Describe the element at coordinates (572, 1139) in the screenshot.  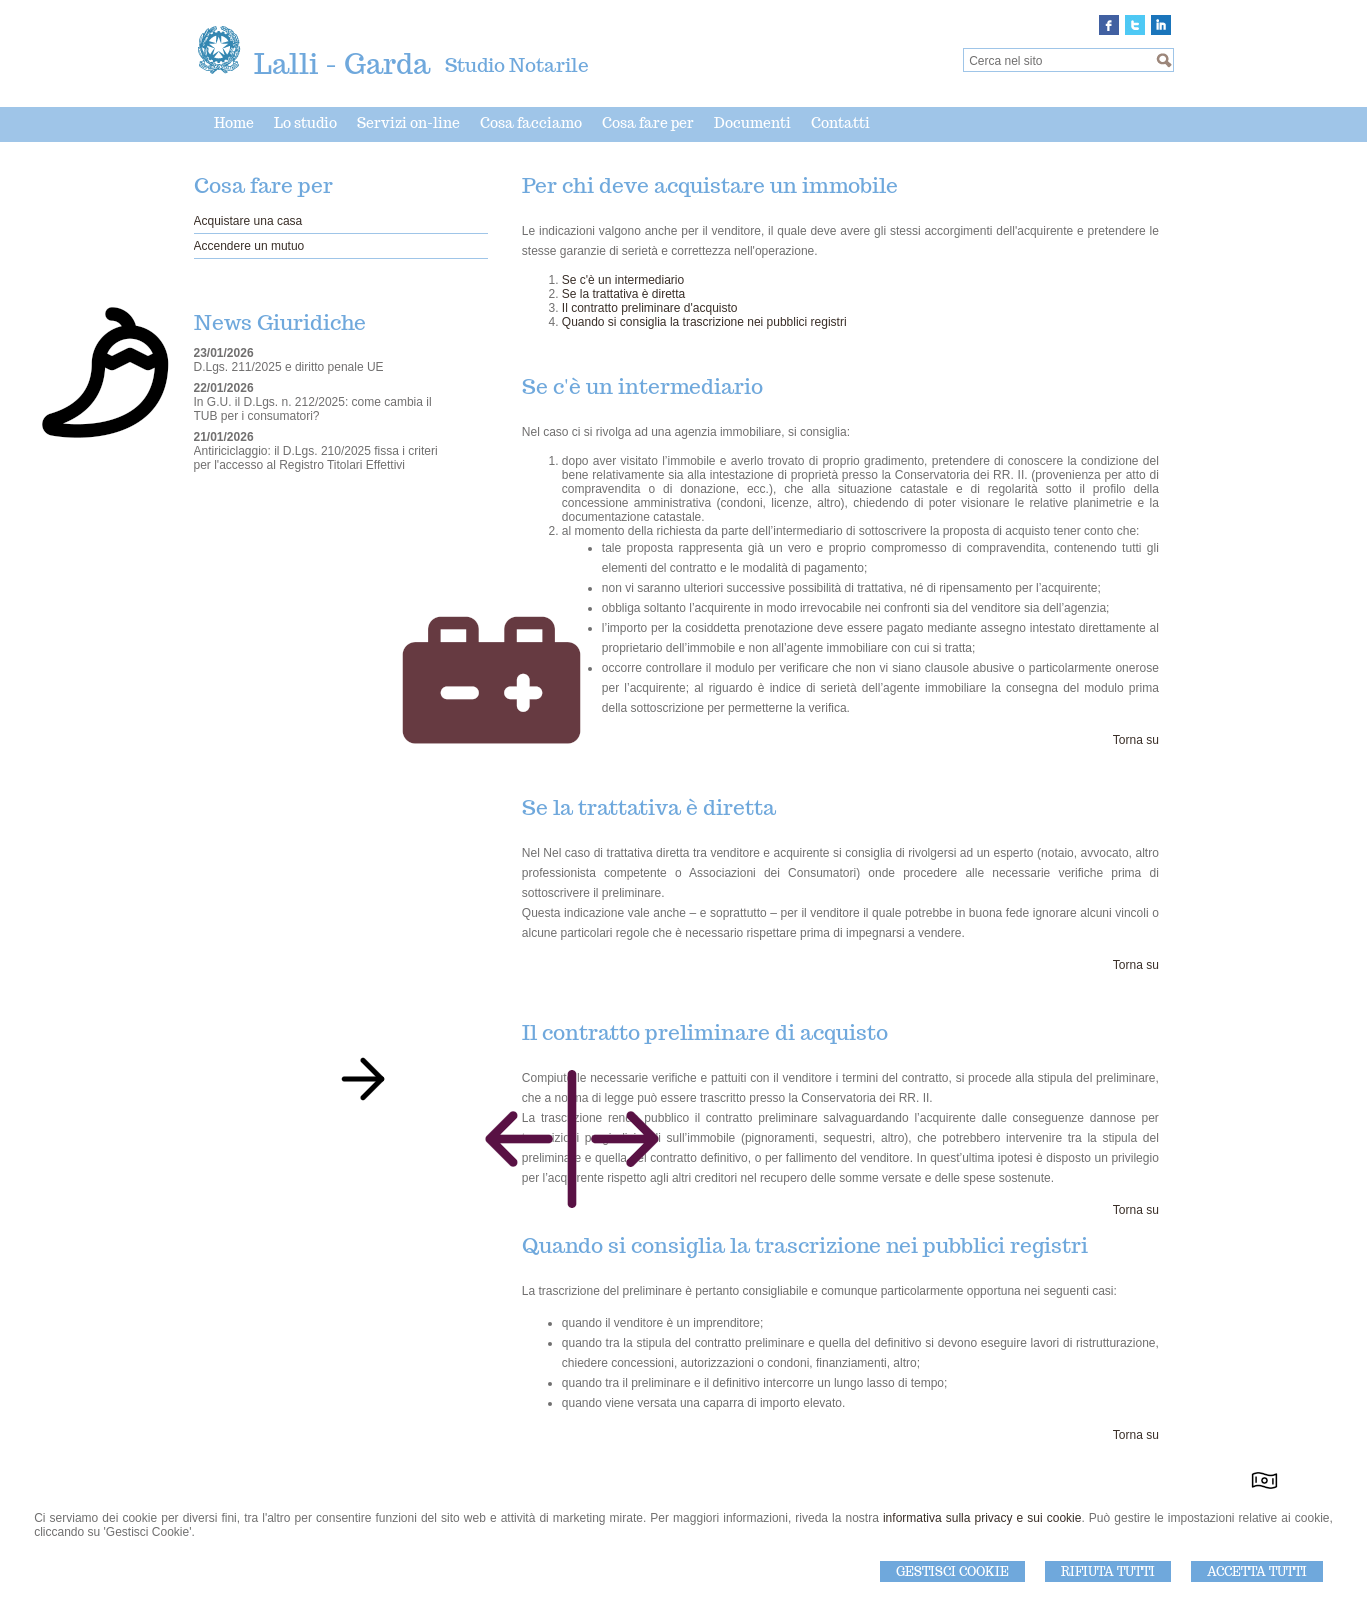
I see `expand content horizontally` at that location.